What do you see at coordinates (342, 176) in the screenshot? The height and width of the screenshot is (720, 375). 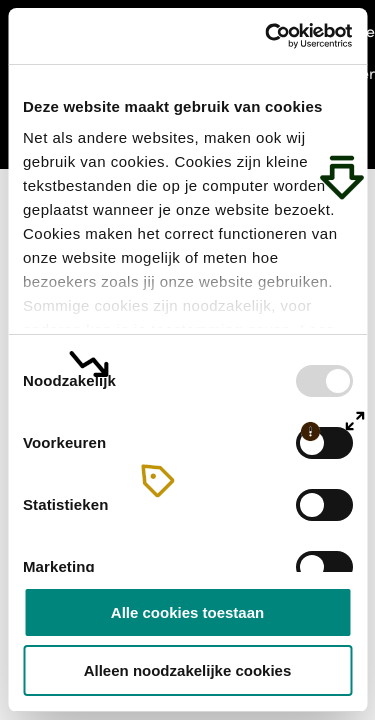 I see `download file or content` at bounding box center [342, 176].